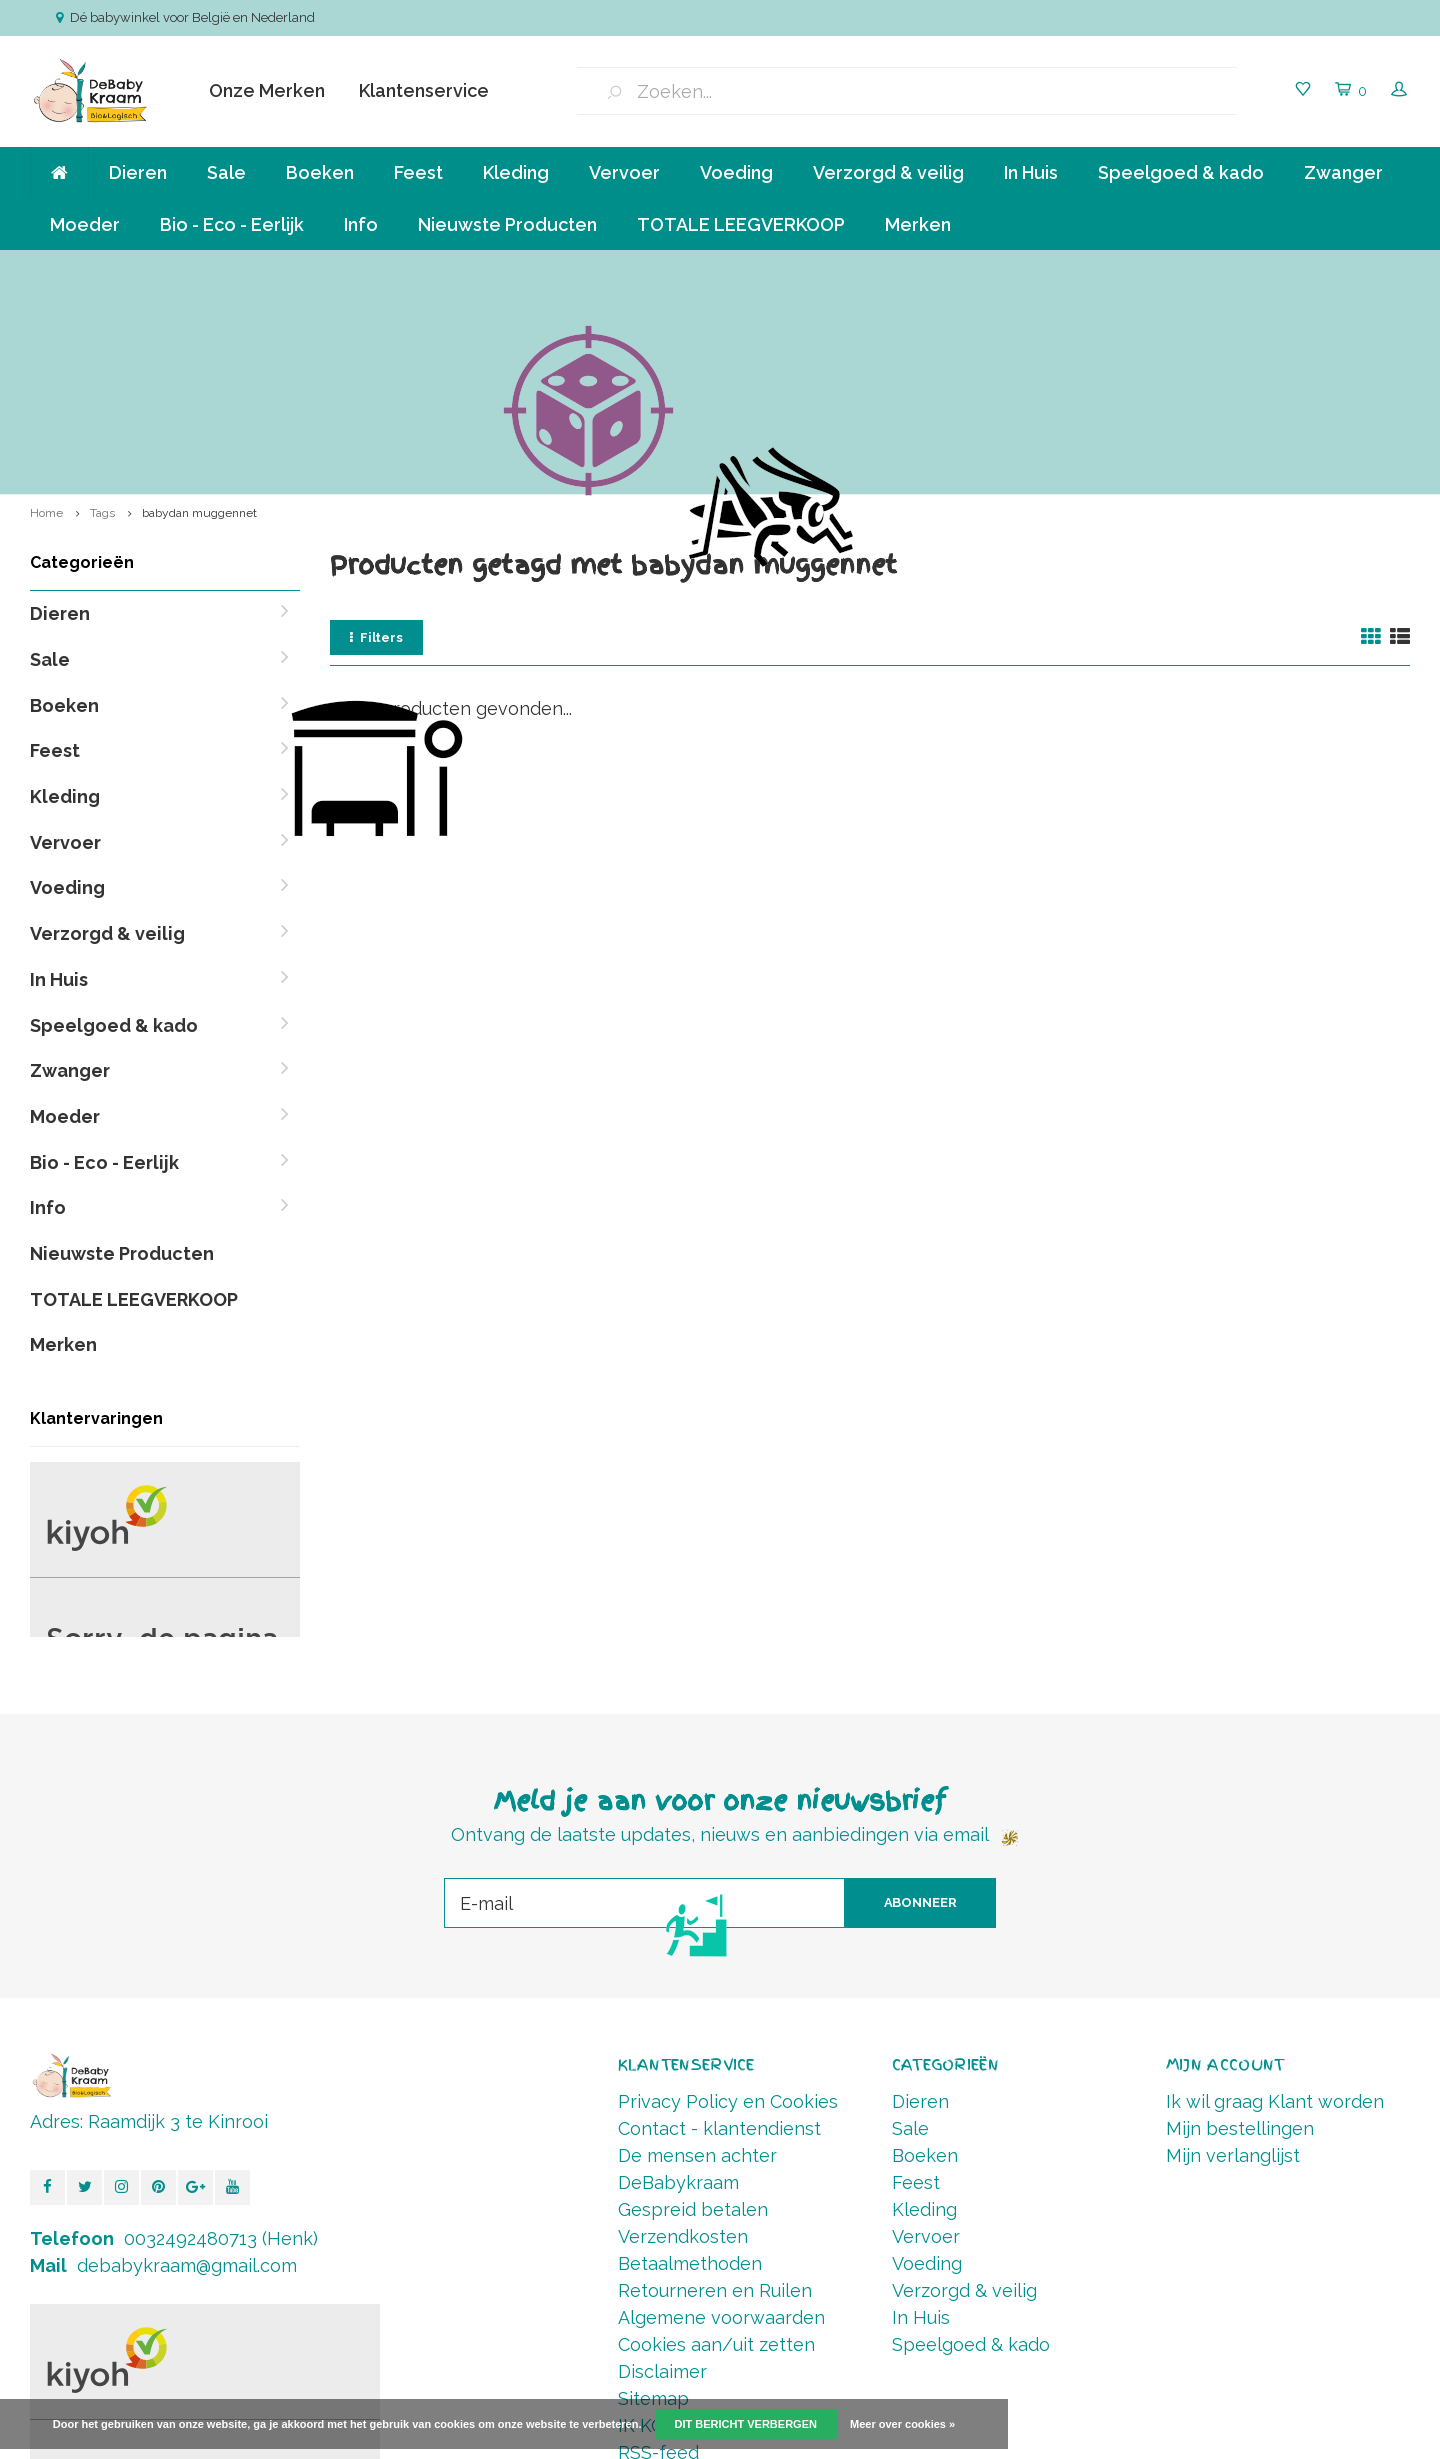  I want to click on access space or astronomy-themed content, so click(1010, 1838).